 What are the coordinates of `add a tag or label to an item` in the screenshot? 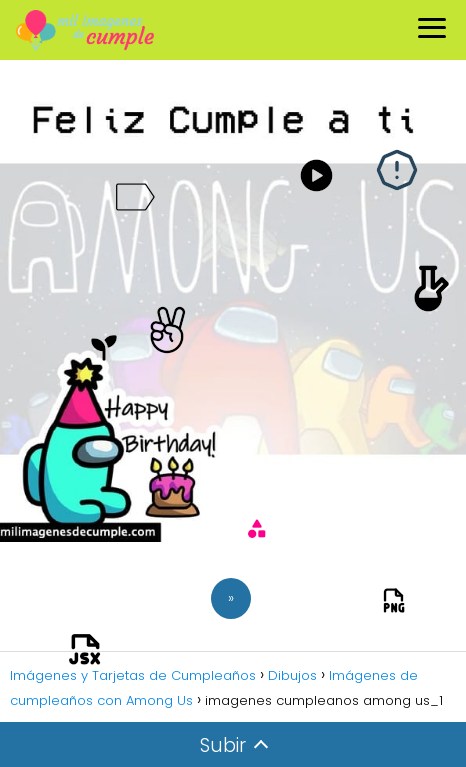 It's located at (134, 197).